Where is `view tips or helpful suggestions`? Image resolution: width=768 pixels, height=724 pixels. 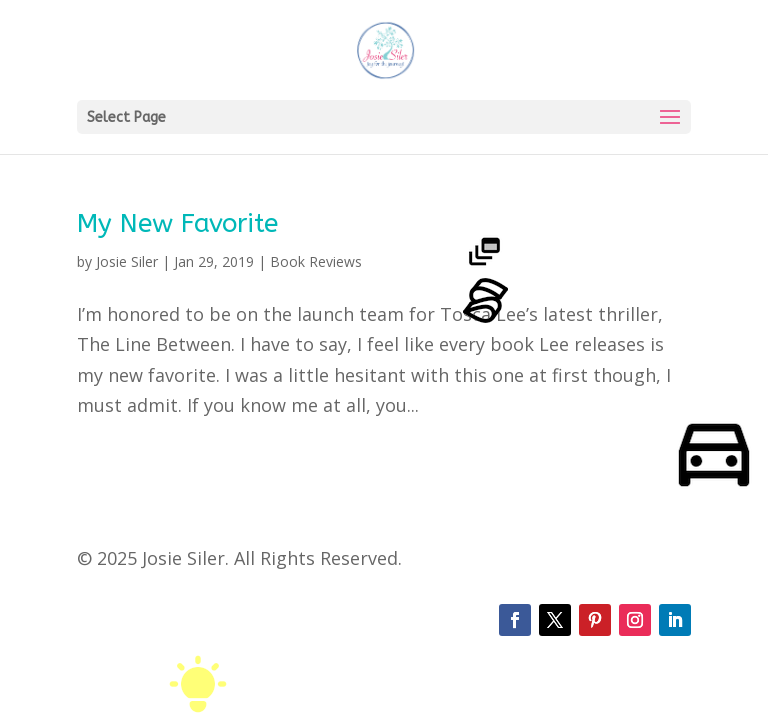
view tips or helpful suggestions is located at coordinates (198, 684).